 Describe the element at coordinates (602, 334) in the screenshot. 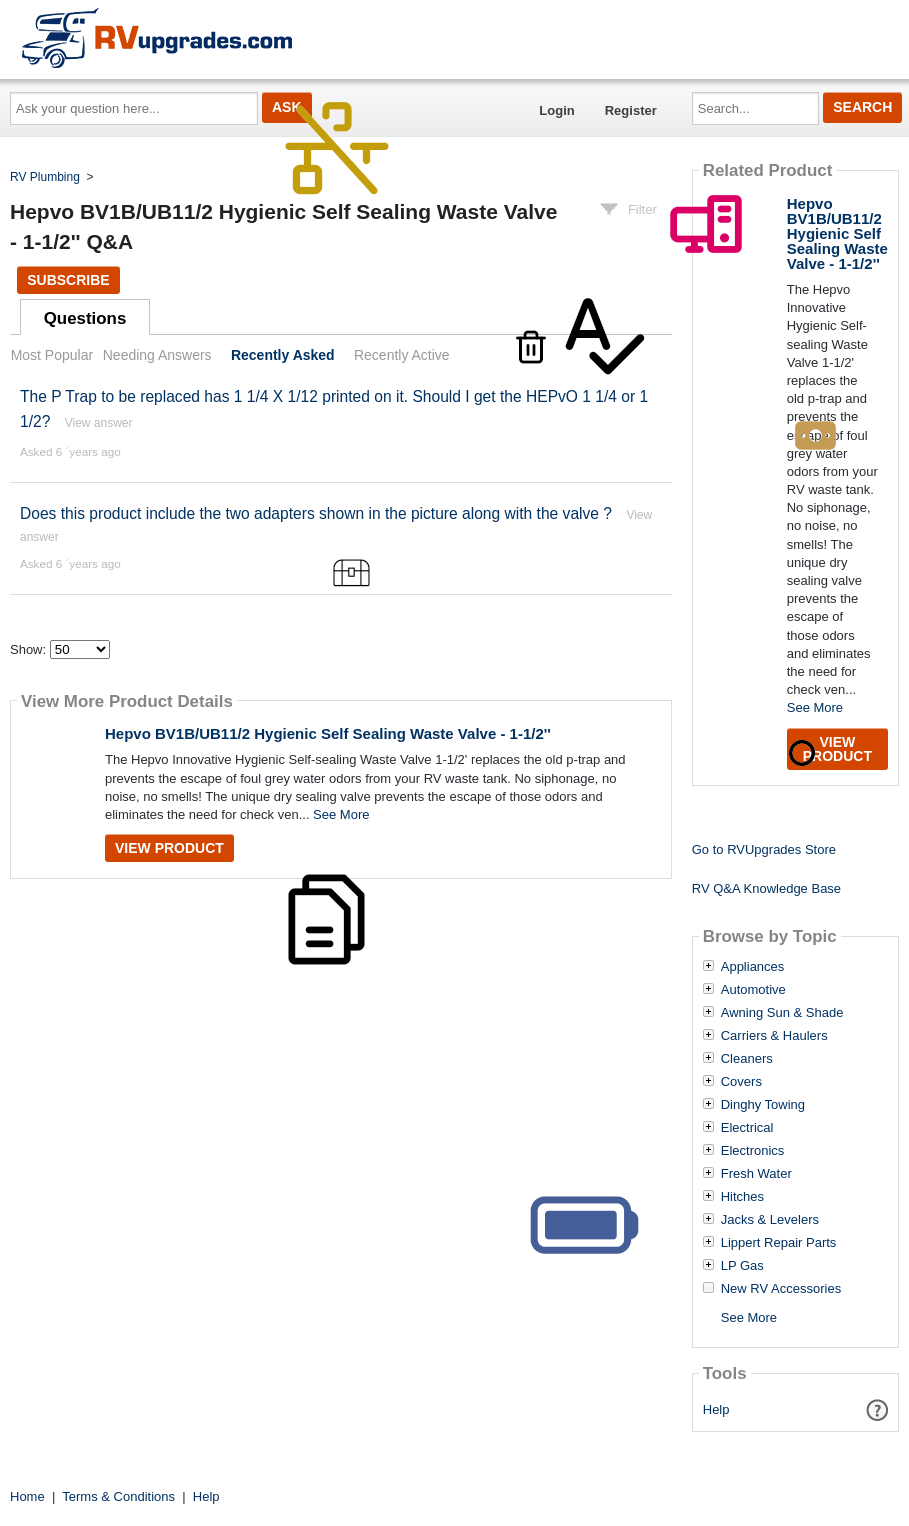

I see `enable spellcheck or grammar checking` at that location.